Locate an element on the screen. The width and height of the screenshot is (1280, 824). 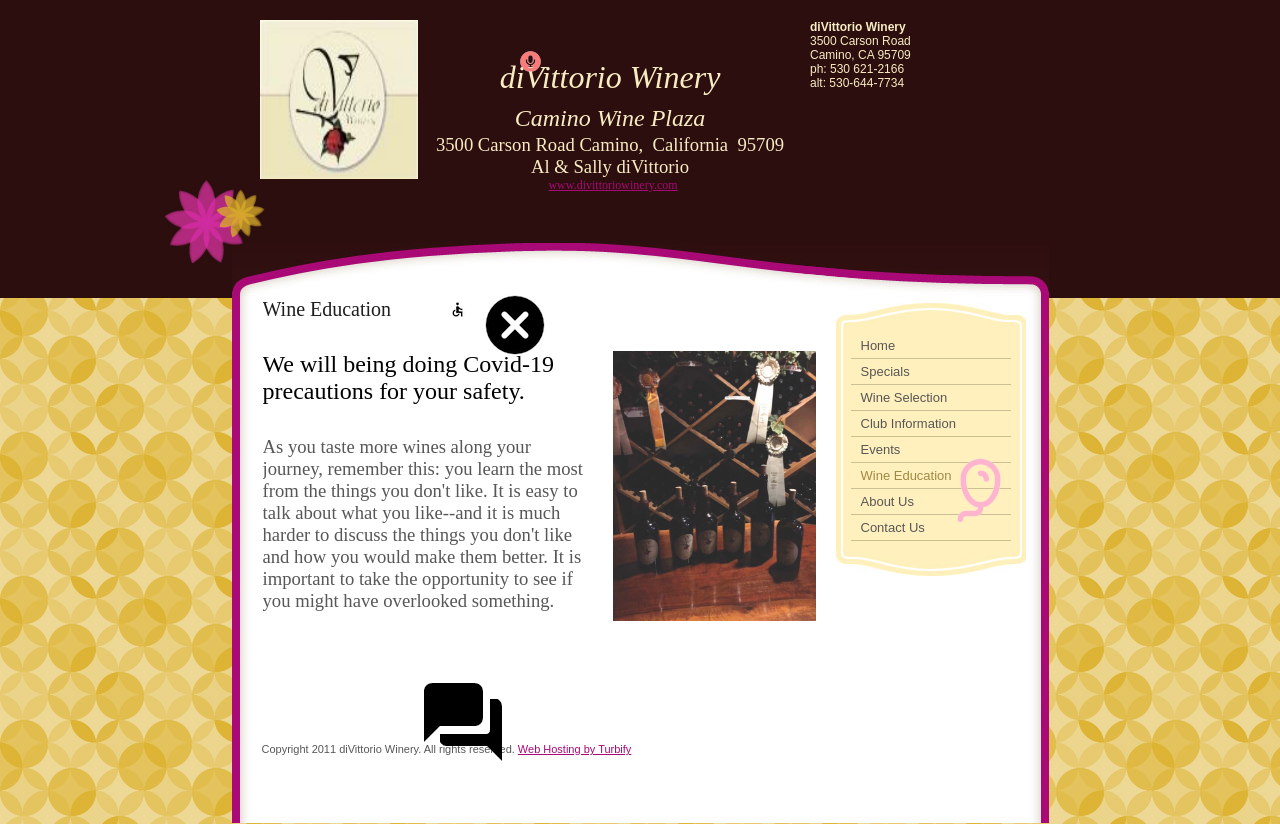
tap to start voice recording is located at coordinates (530, 61).